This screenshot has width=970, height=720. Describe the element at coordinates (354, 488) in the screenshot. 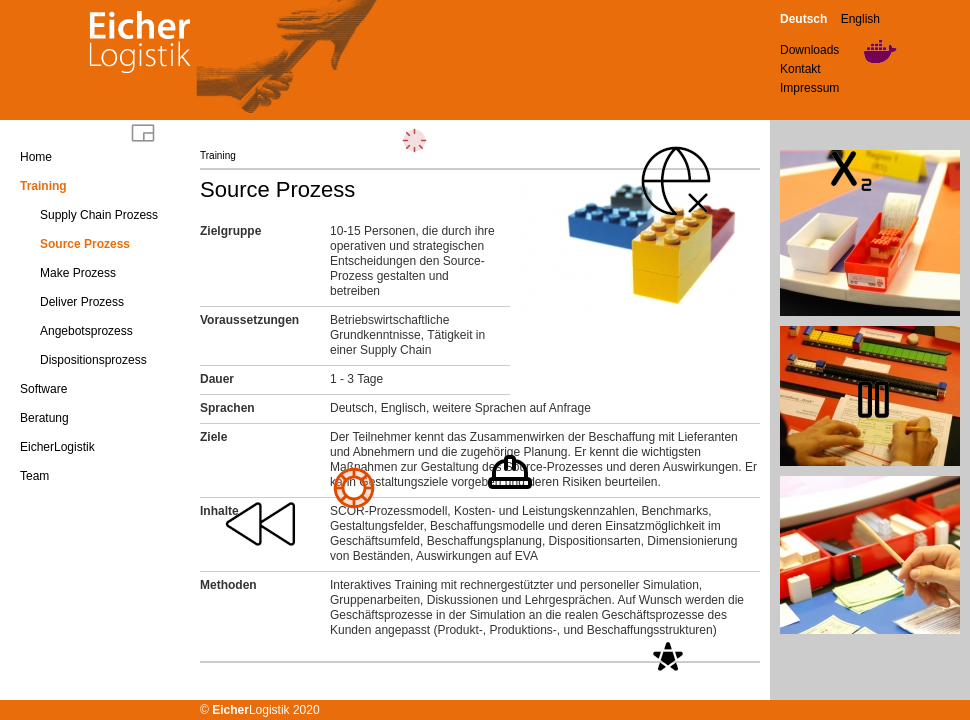

I see `access casino or gambling games` at that location.